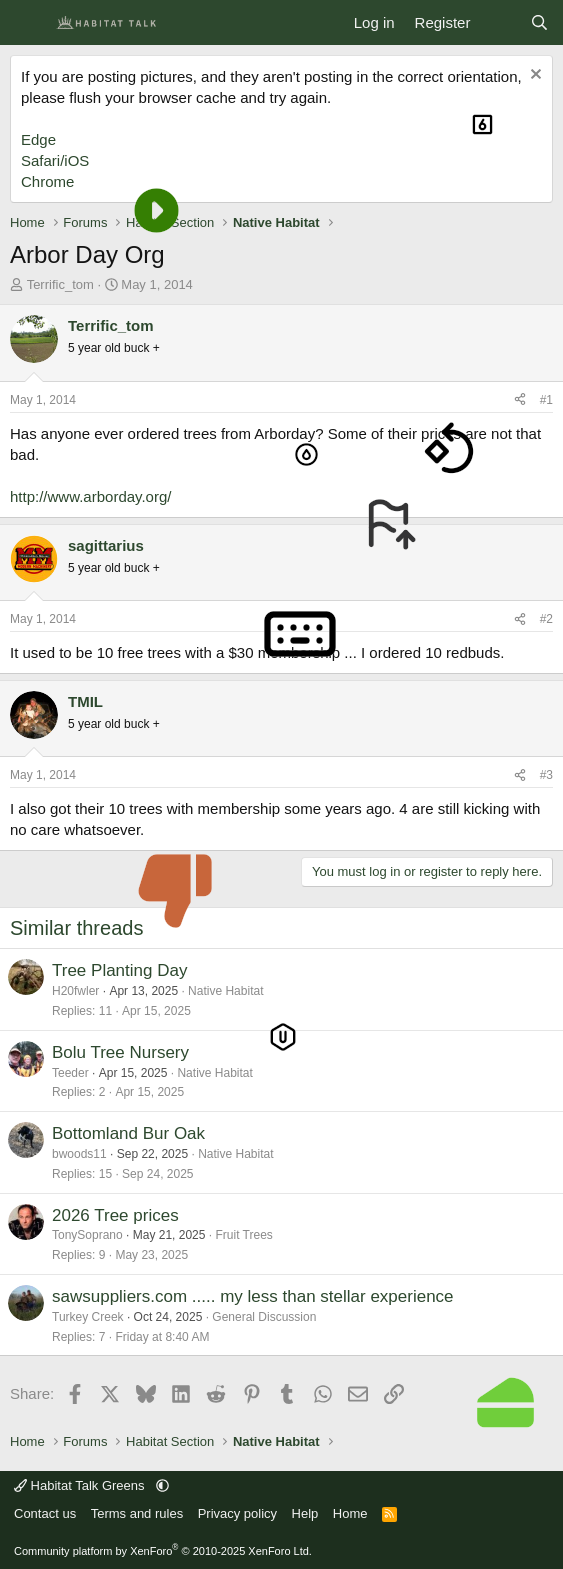 The height and width of the screenshot is (1569, 563). I want to click on dislike or downvote content, so click(175, 891).